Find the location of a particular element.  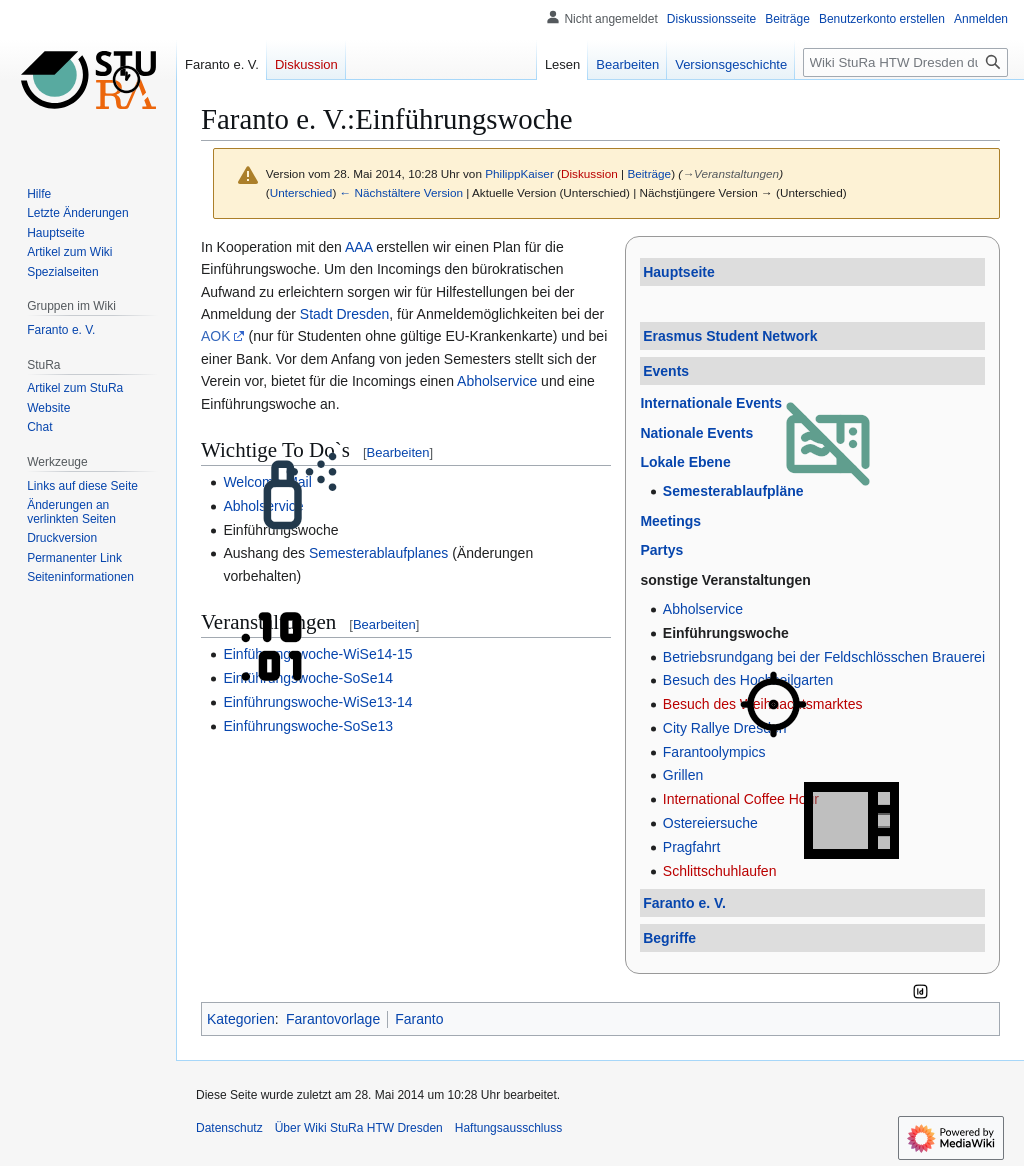

indicates the current time is 1 o'clock is located at coordinates (126, 79).